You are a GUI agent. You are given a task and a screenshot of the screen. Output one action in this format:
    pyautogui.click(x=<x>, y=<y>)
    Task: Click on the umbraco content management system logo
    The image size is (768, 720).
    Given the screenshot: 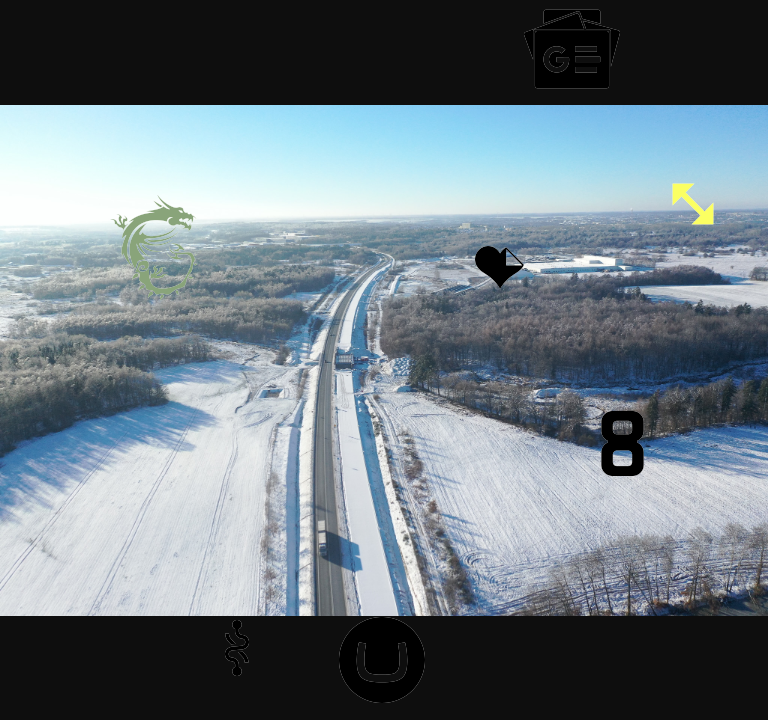 What is the action you would take?
    pyautogui.click(x=382, y=660)
    